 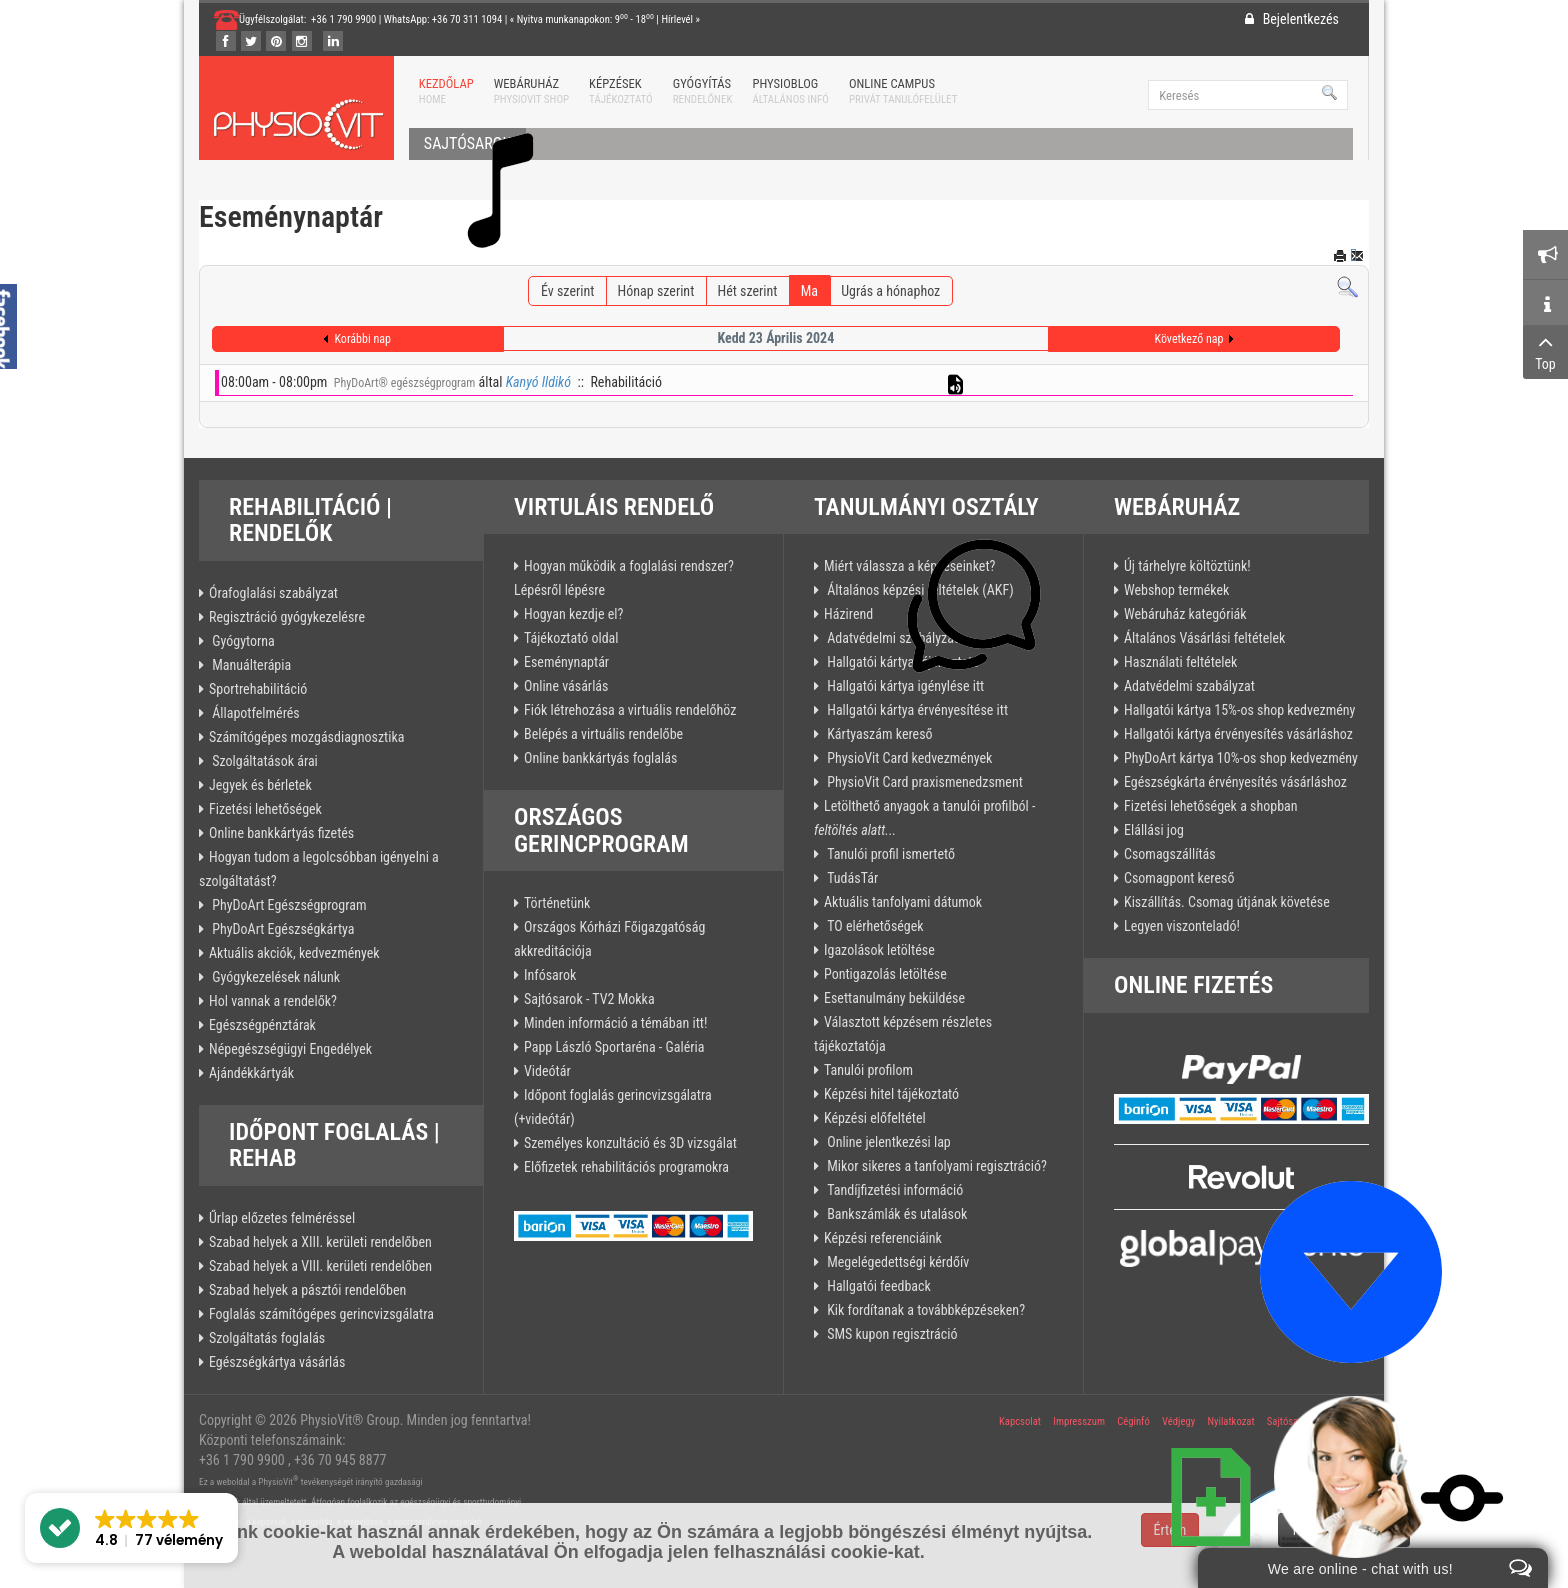 I want to click on create a new document, so click(x=1211, y=1497).